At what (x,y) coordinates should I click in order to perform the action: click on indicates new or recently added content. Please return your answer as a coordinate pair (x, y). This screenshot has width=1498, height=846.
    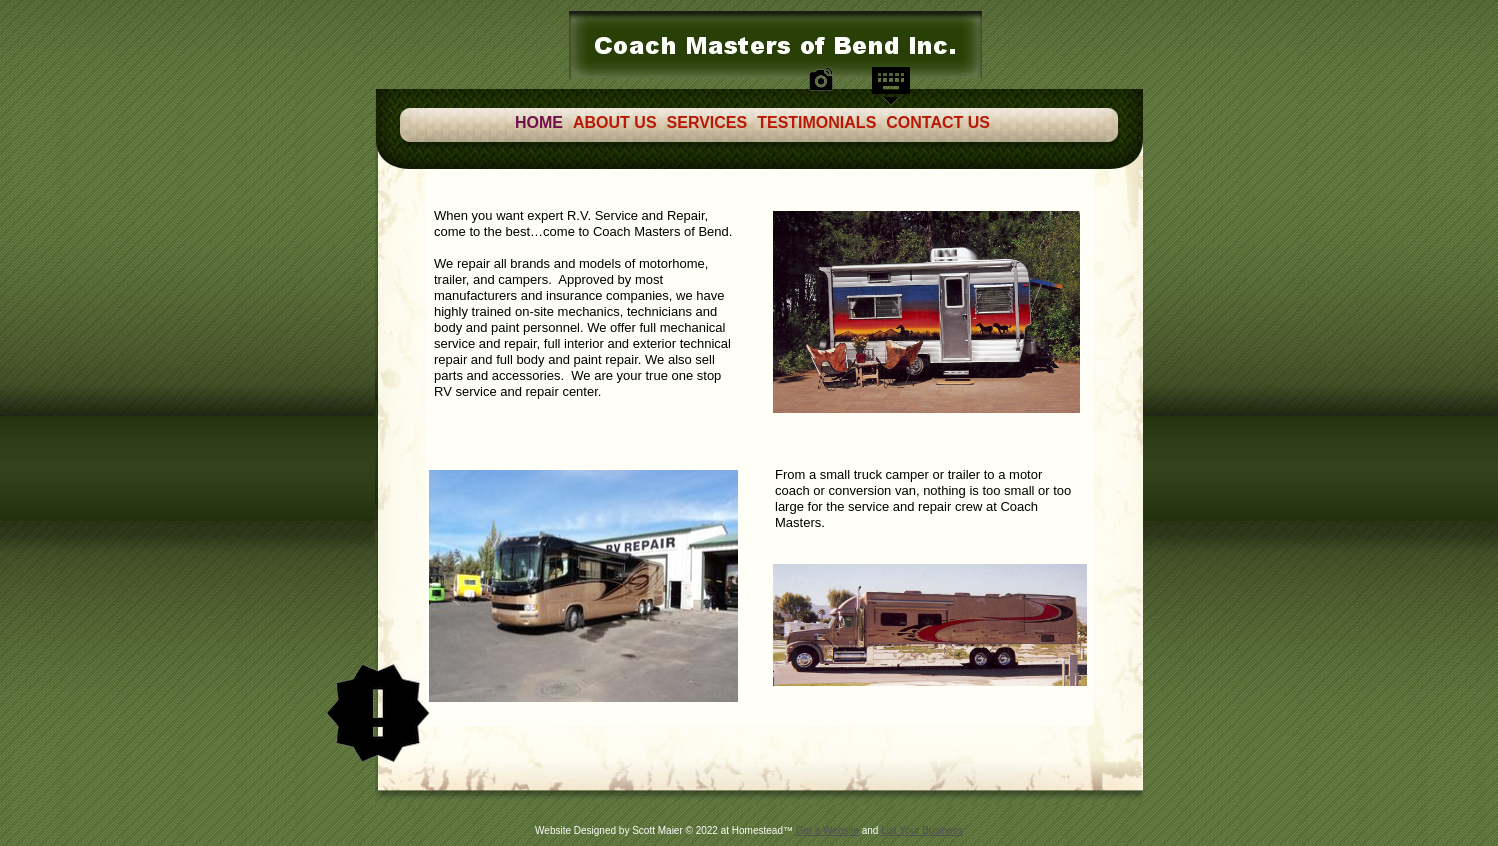
    Looking at the image, I should click on (378, 713).